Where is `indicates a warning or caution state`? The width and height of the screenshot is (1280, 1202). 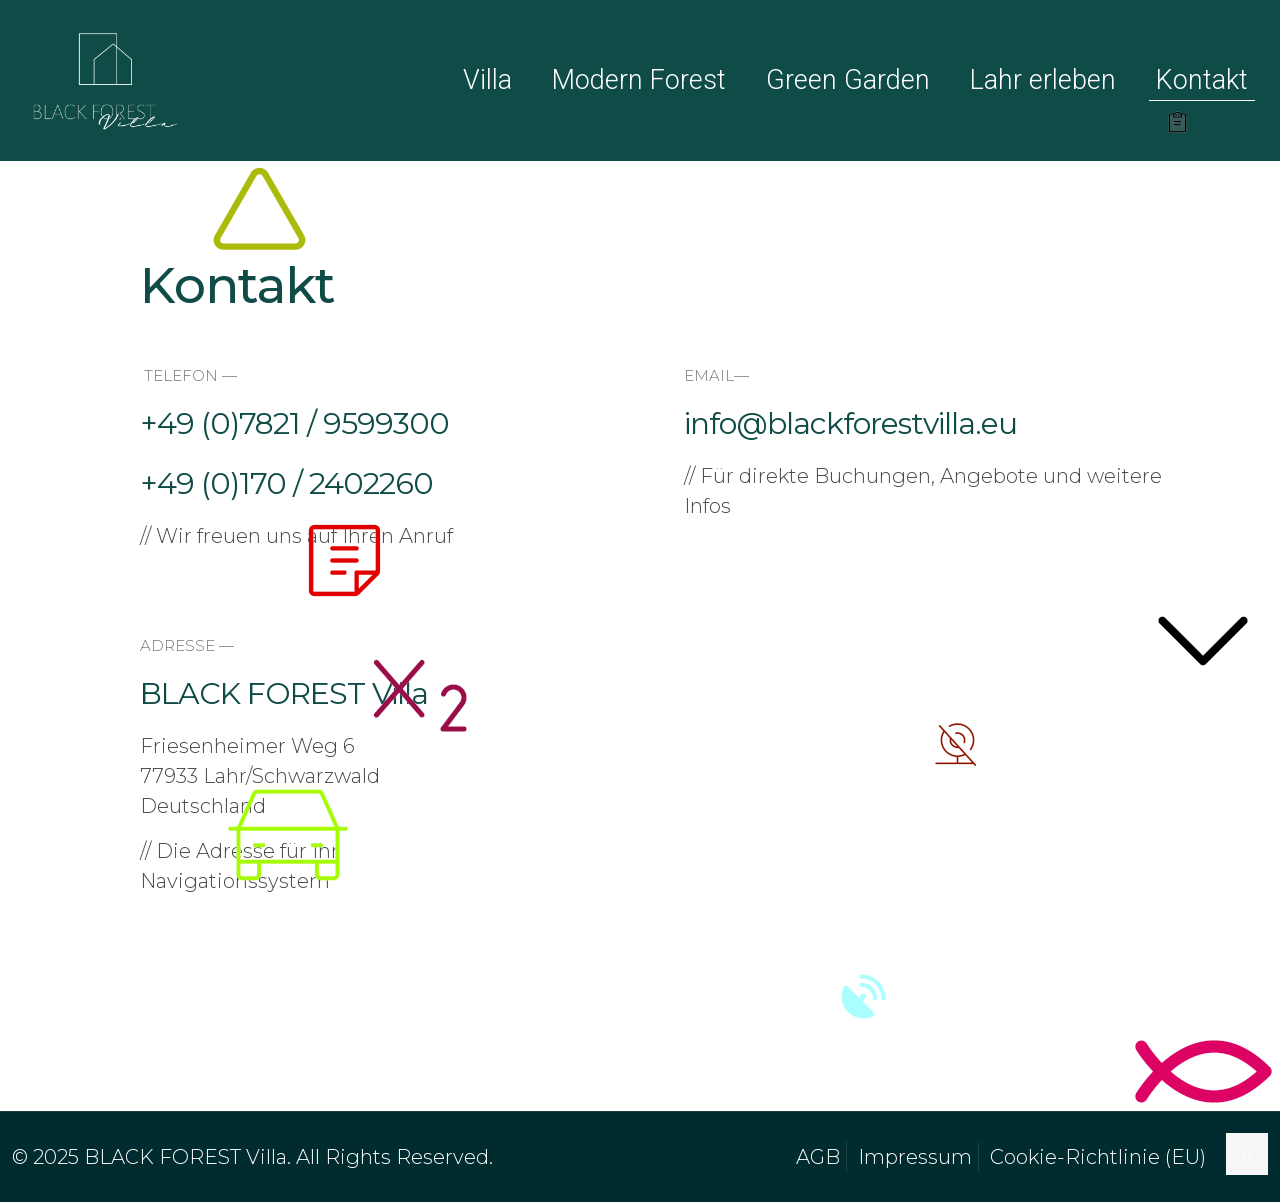 indicates a warning or caution state is located at coordinates (259, 210).